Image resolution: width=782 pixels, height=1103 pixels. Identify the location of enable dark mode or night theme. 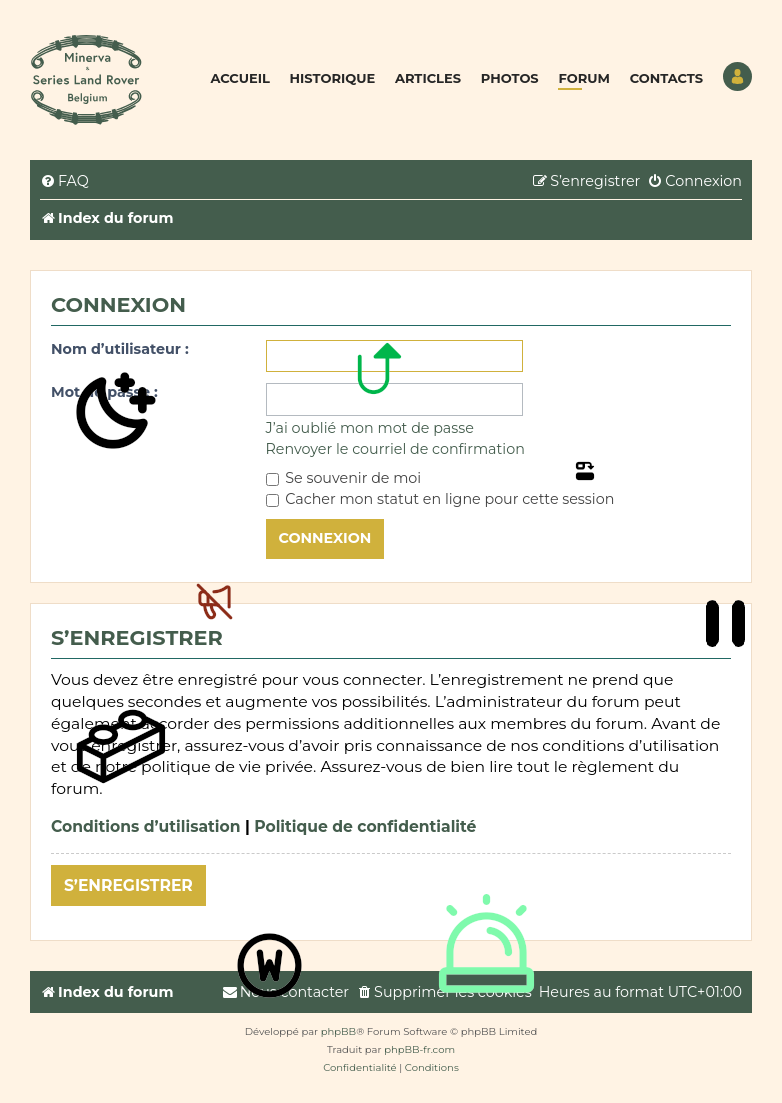
(113, 412).